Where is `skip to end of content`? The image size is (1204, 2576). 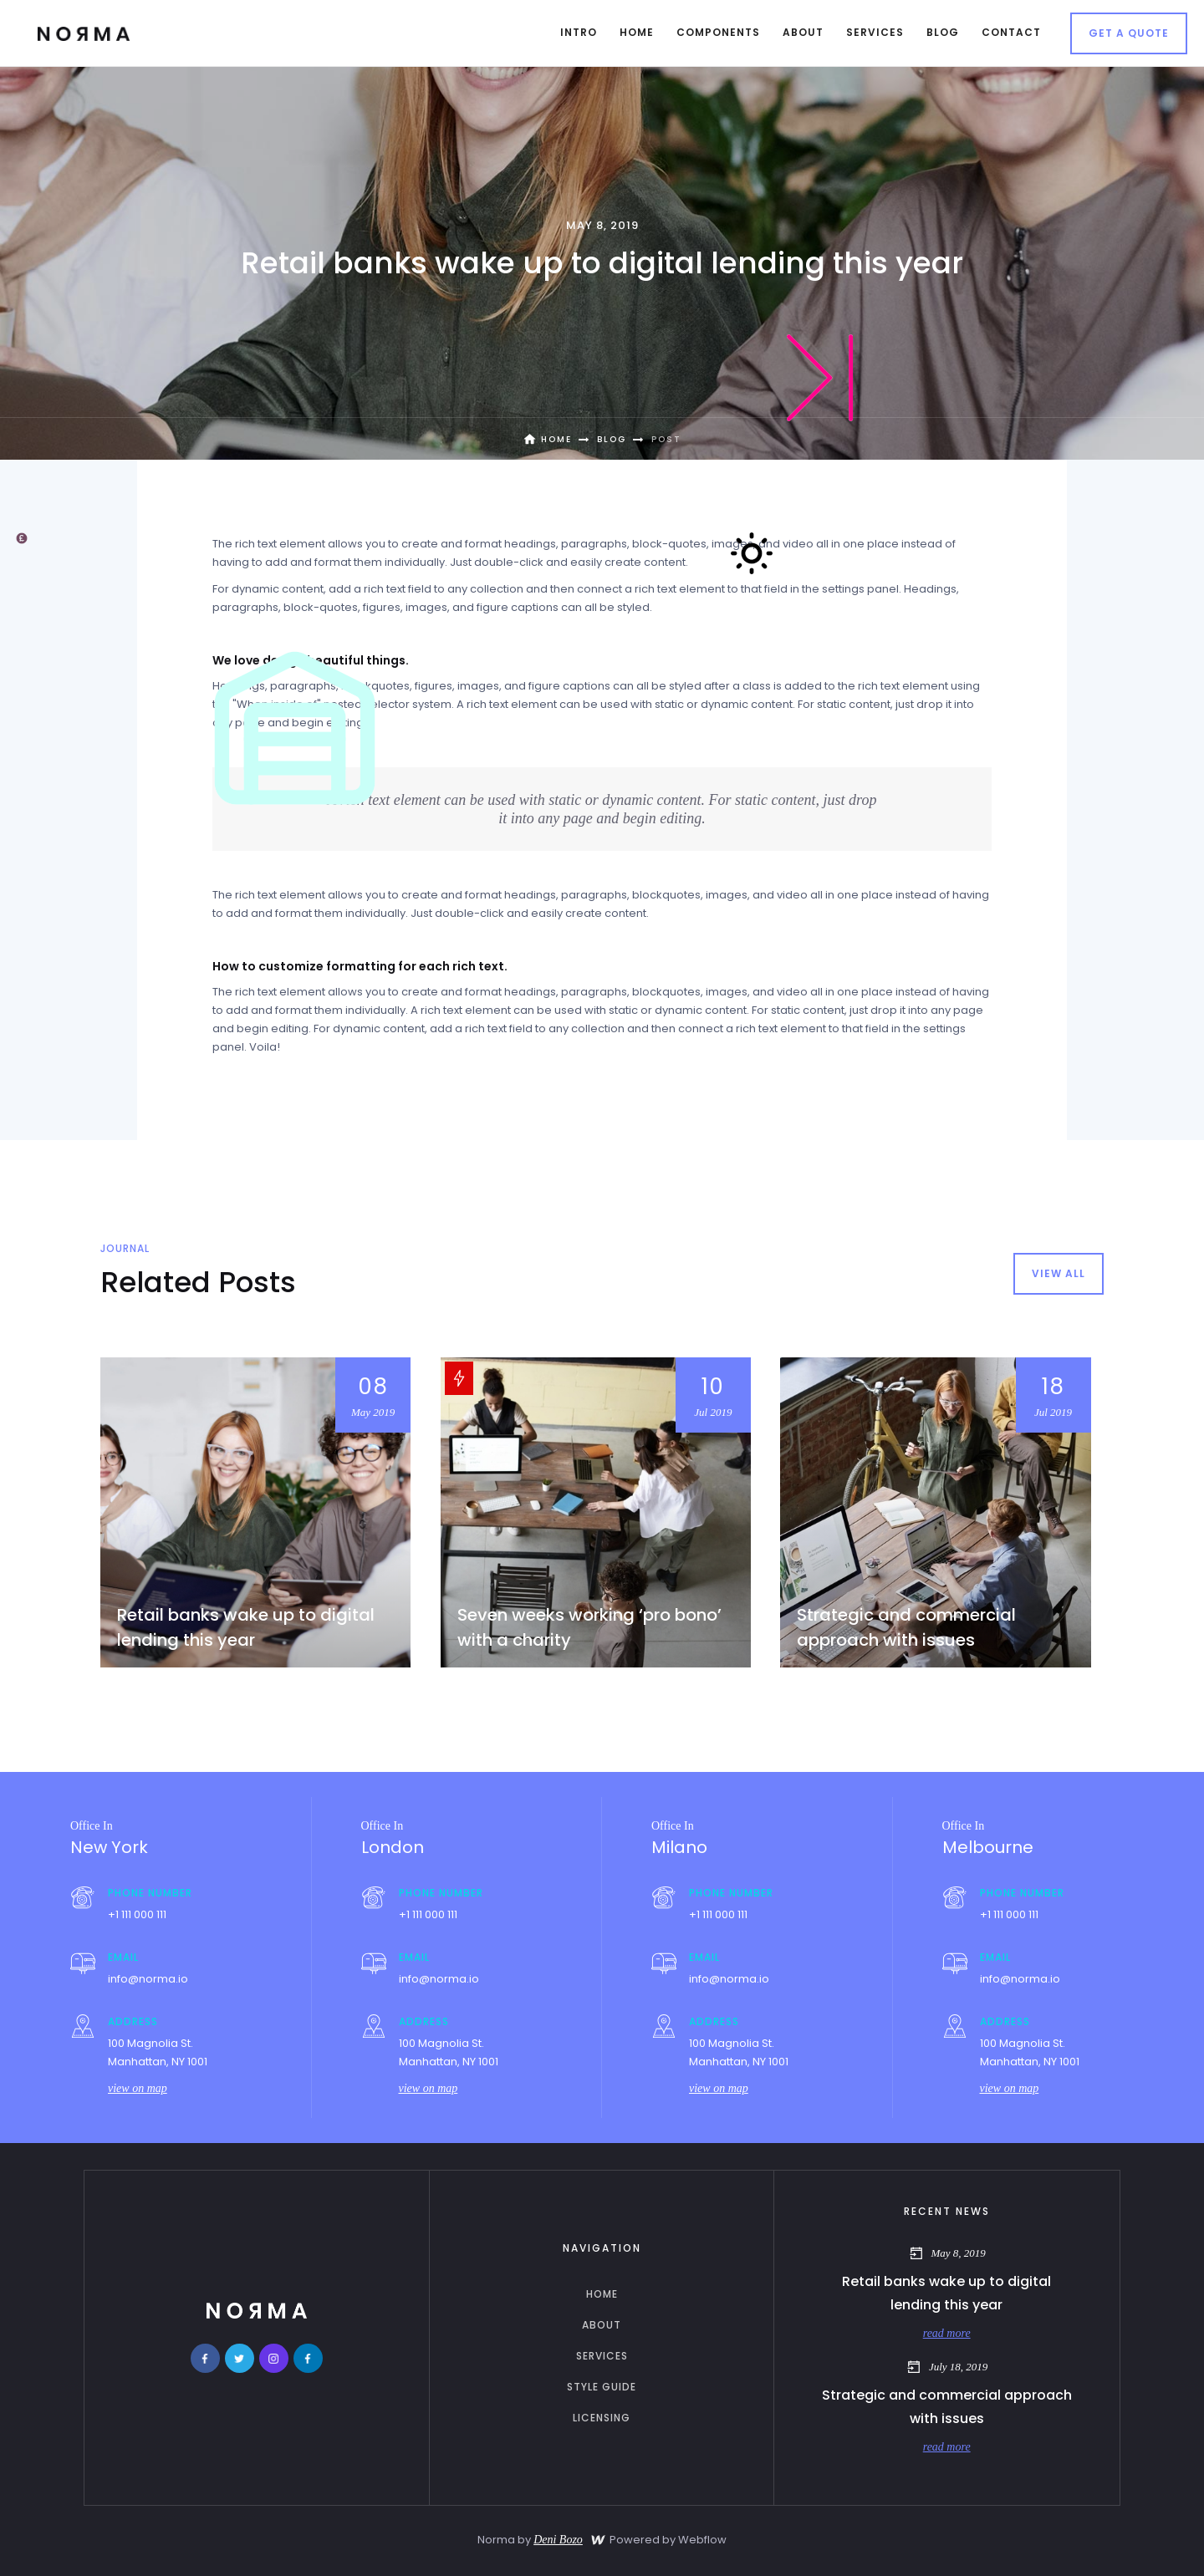 skip to end of content is located at coordinates (822, 378).